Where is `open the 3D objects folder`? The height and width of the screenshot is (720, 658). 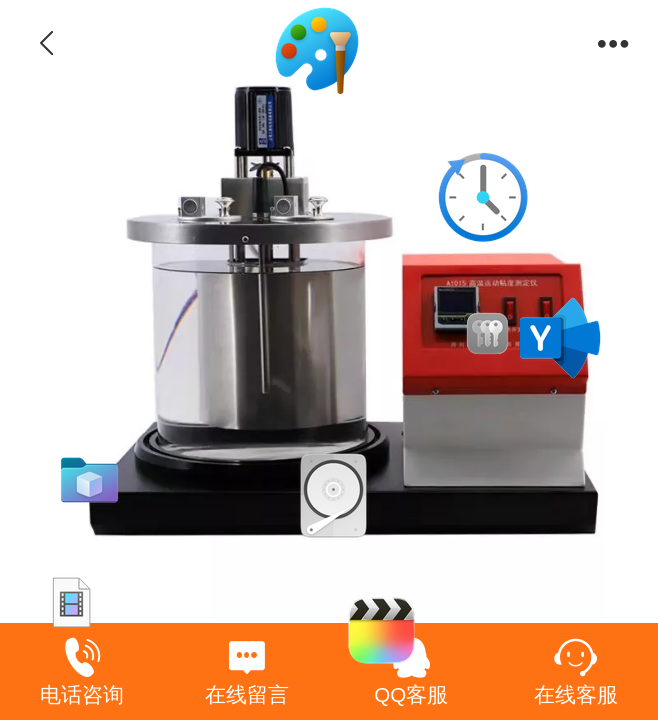
open the 3D objects folder is located at coordinates (89, 481).